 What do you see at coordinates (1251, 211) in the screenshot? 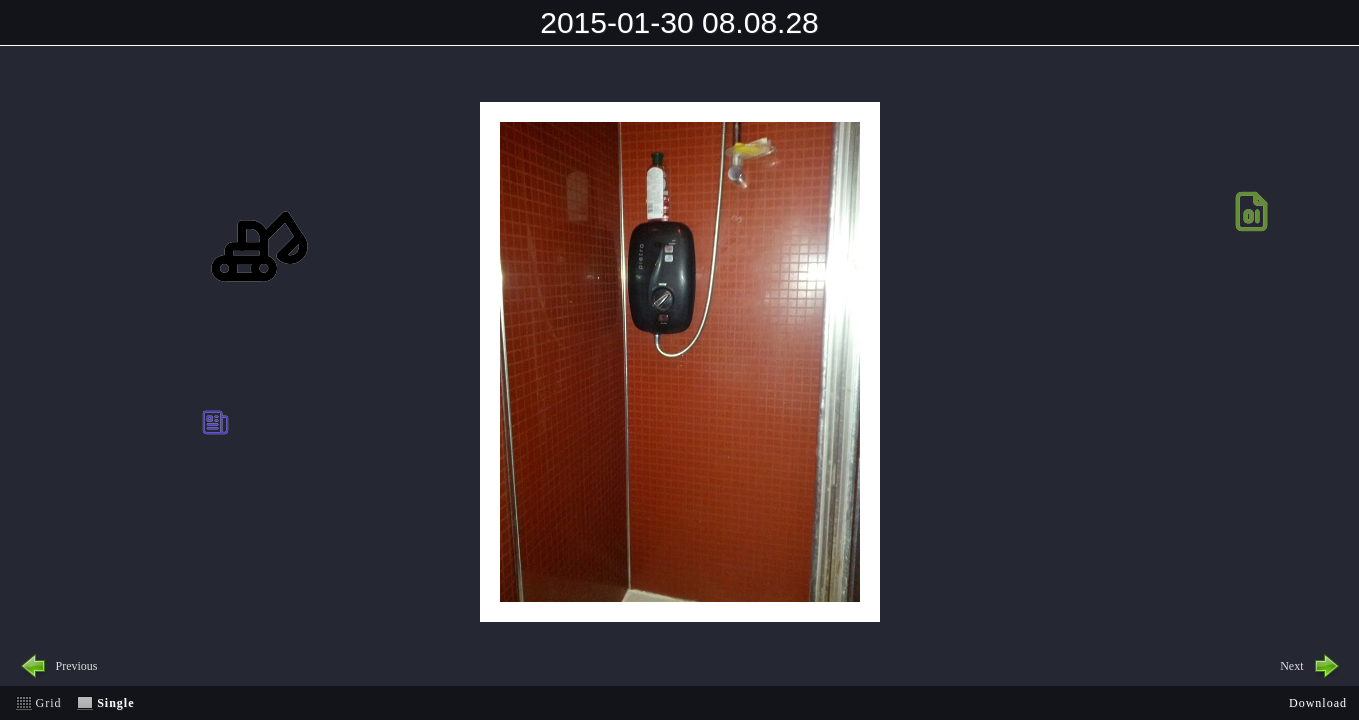
I see `view a file containing numeric data` at bounding box center [1251, 211].